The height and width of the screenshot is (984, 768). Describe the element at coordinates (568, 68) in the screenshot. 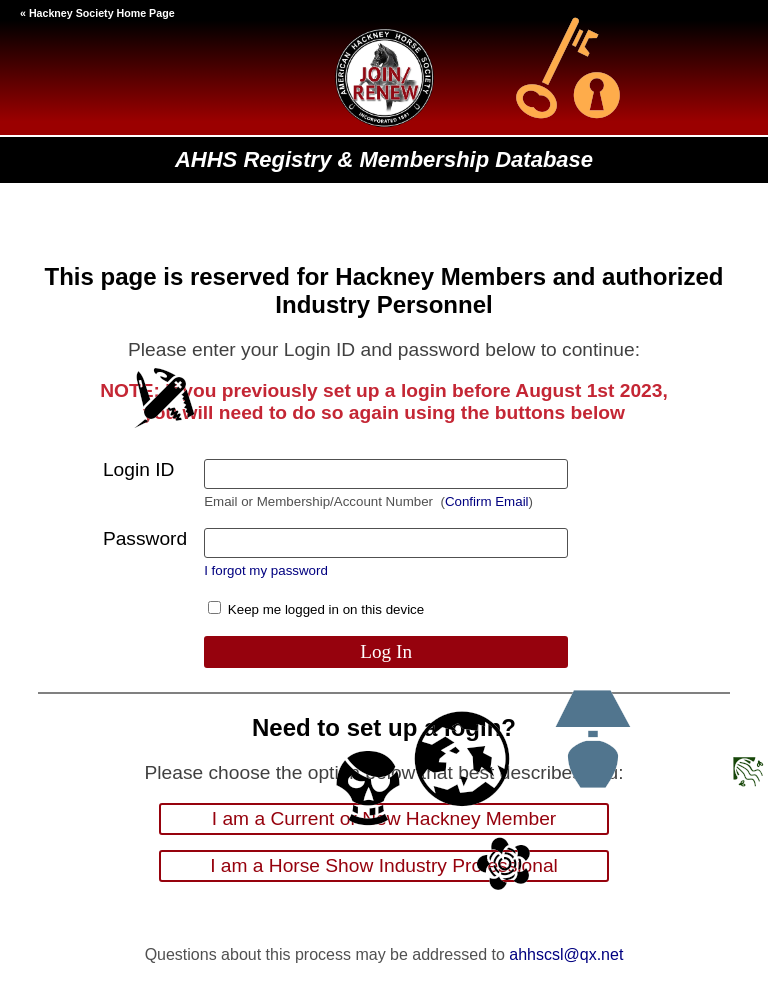

I see `lock or unlock a game item` at that location.